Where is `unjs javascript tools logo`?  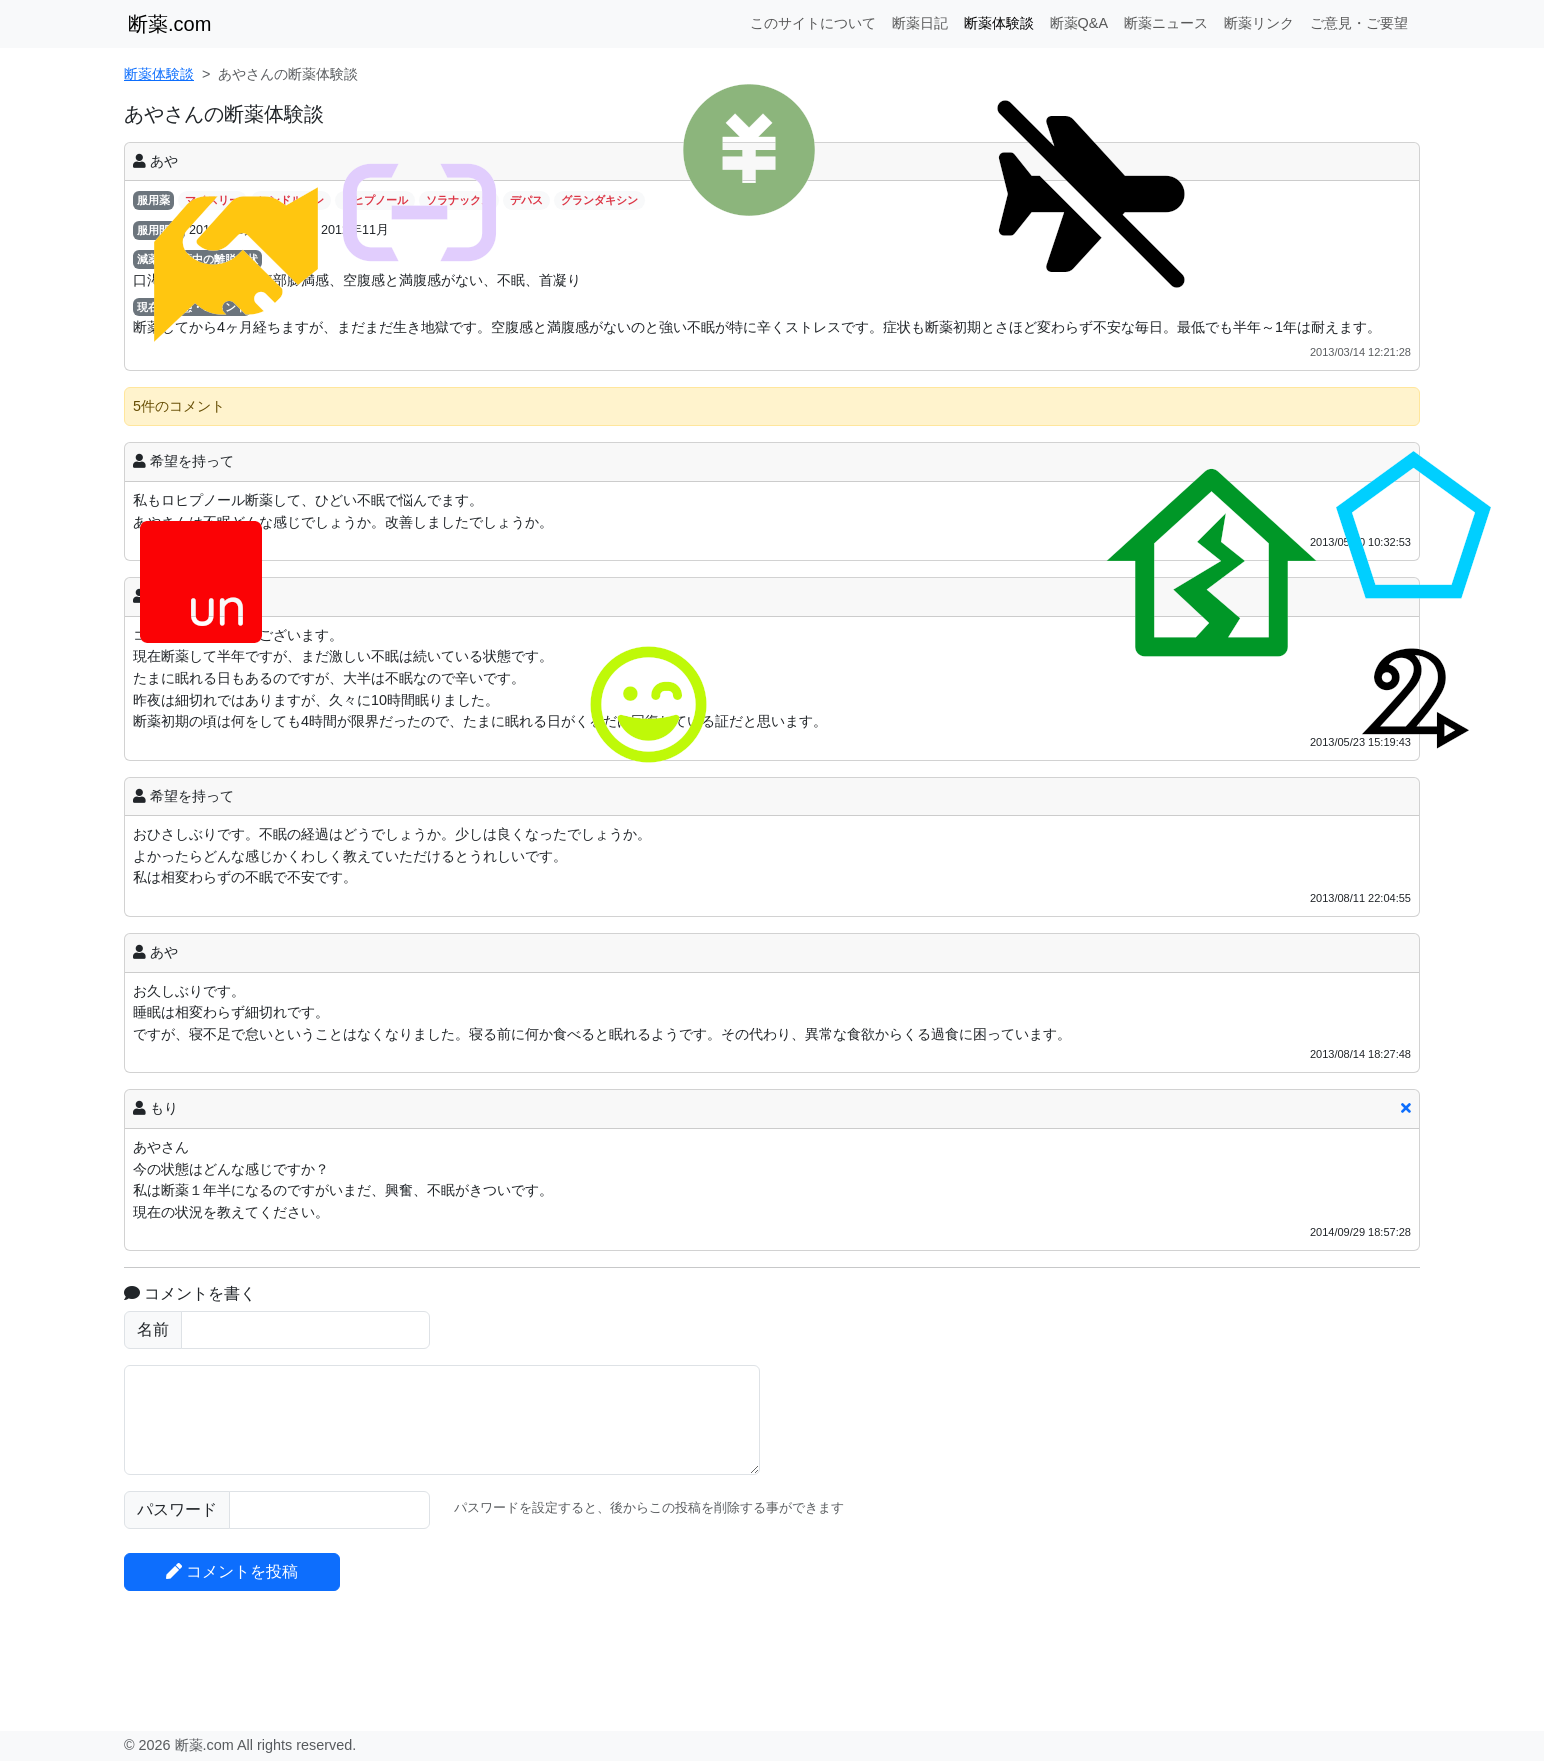
unjs javascript tools logo is located at coordinates (201, 582).